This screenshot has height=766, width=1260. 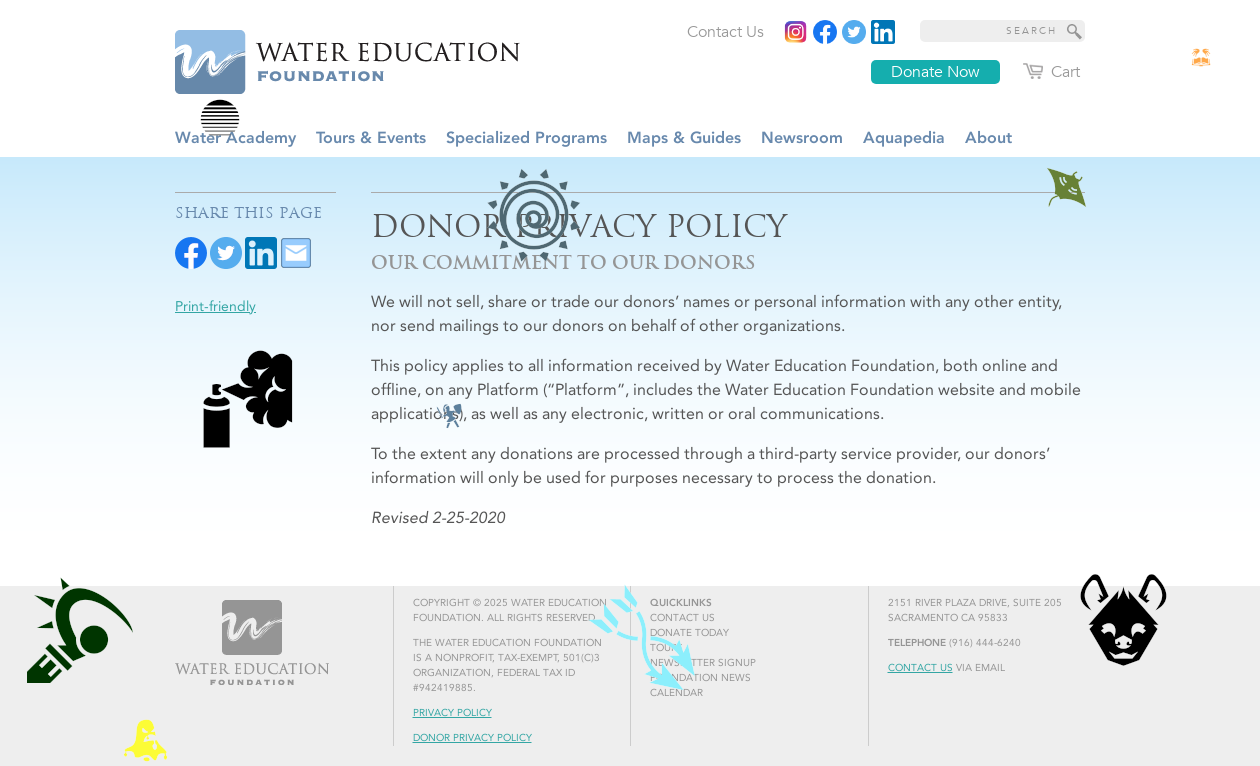 I want to click on spray paint tool or graffiti feature, so click(x=243, y=398).